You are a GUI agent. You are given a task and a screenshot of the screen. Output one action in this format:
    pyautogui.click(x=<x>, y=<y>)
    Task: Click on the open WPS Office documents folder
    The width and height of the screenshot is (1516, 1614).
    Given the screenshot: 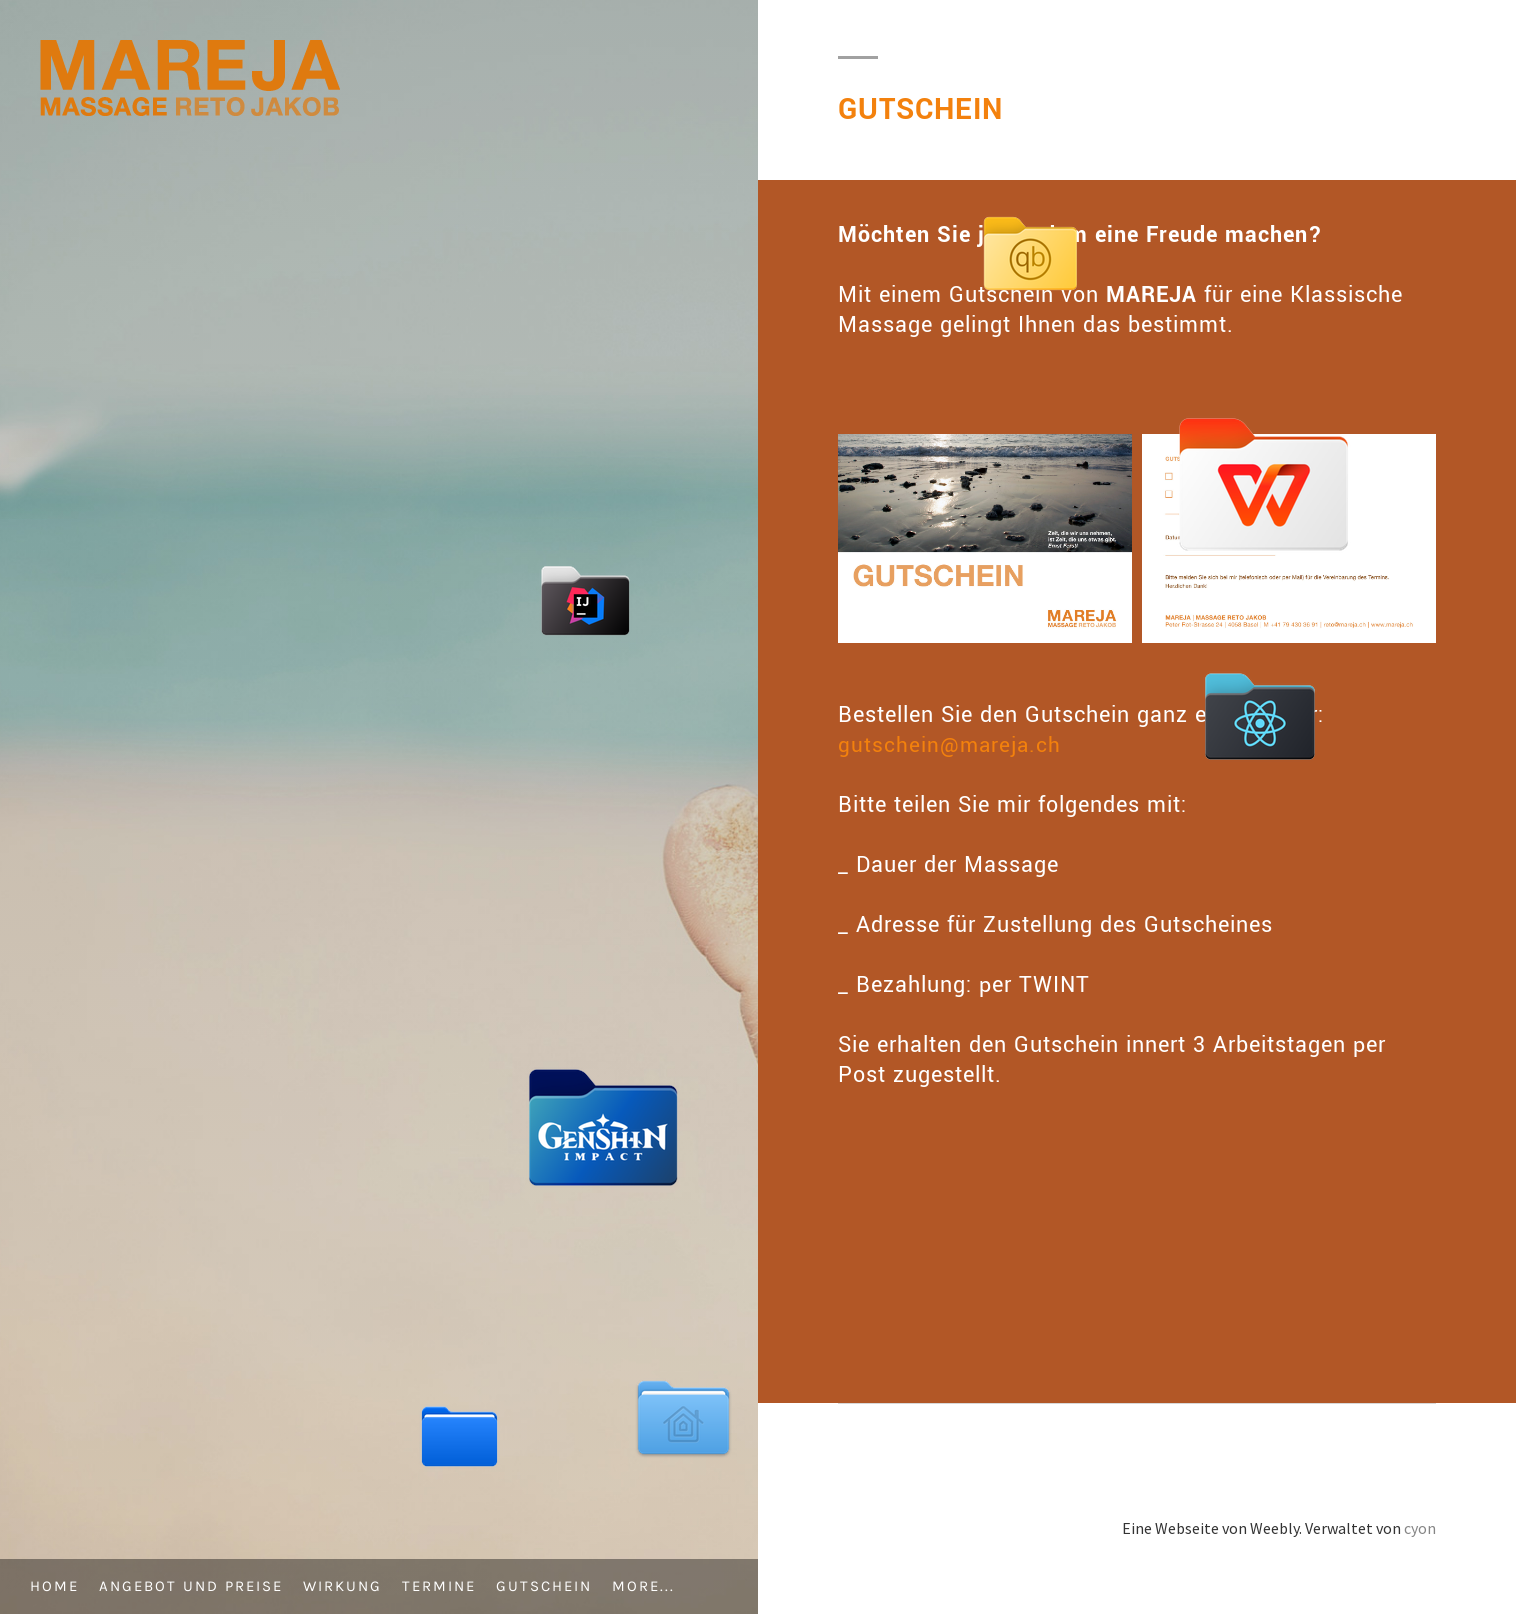 What is the action you would take?
    pyautogui.click(x=1263, y=489)
    